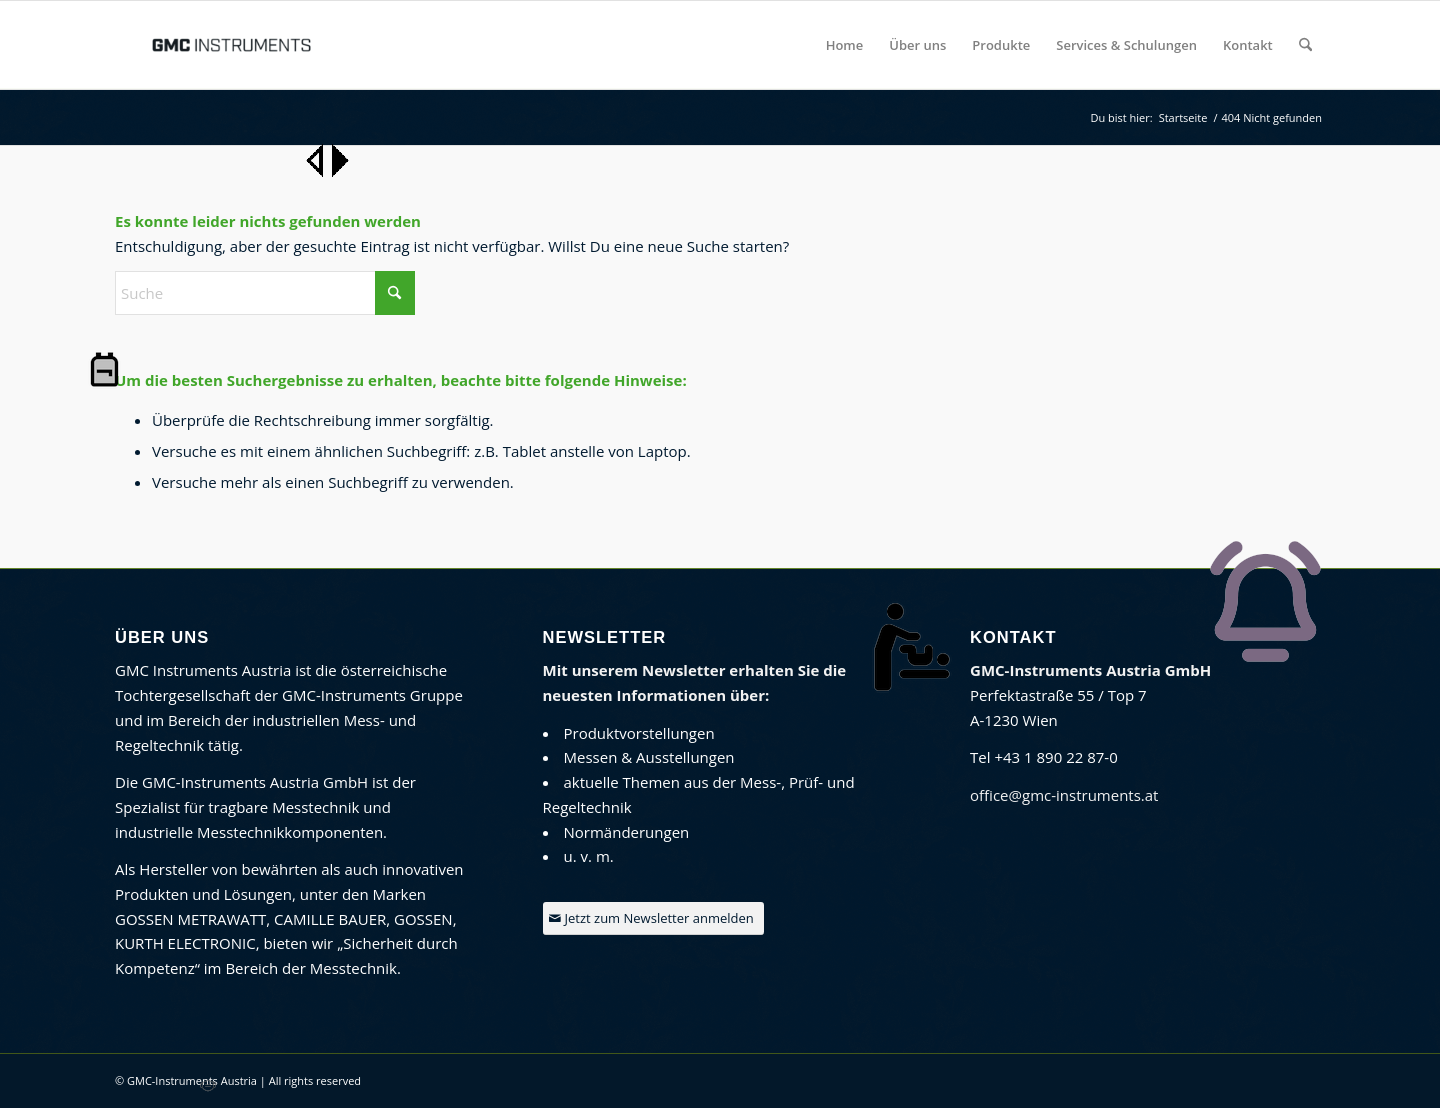 The height and width of the screenshot is (1108, 1440). What do you see at coordinates (1265, 602) in the screenshot?
I see `indicates new notifications or alerts` at bounding box center [1265, 602].